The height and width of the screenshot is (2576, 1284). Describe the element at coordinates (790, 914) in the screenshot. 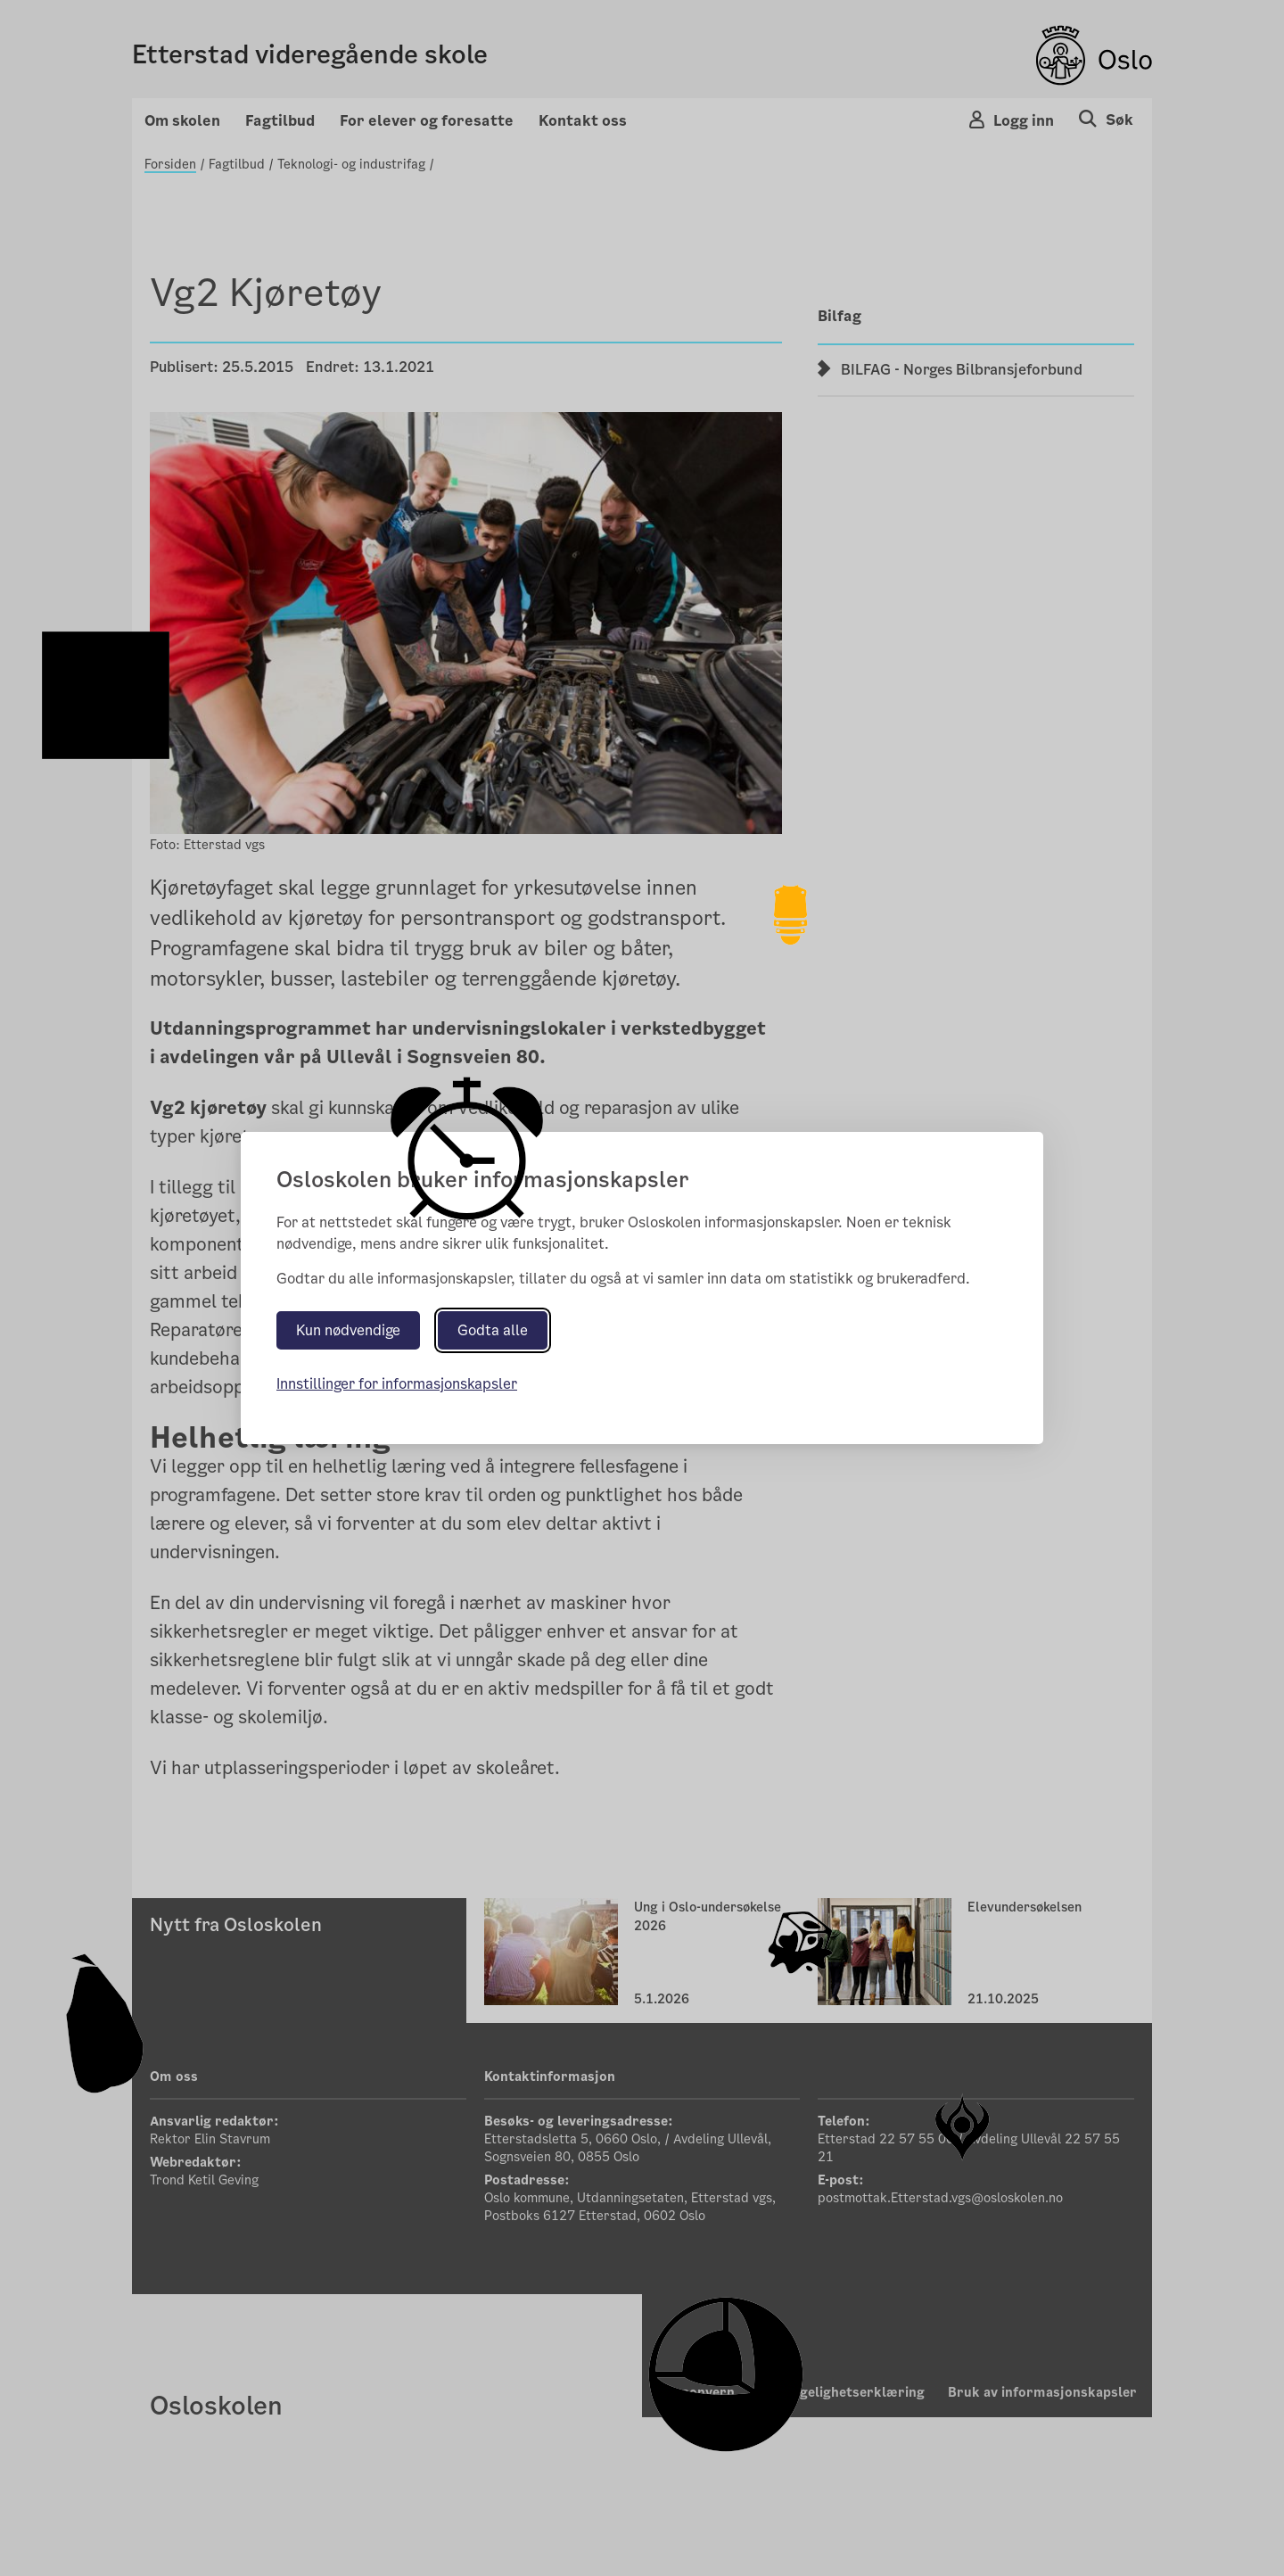

I see `equip body armor to your character` at that location.